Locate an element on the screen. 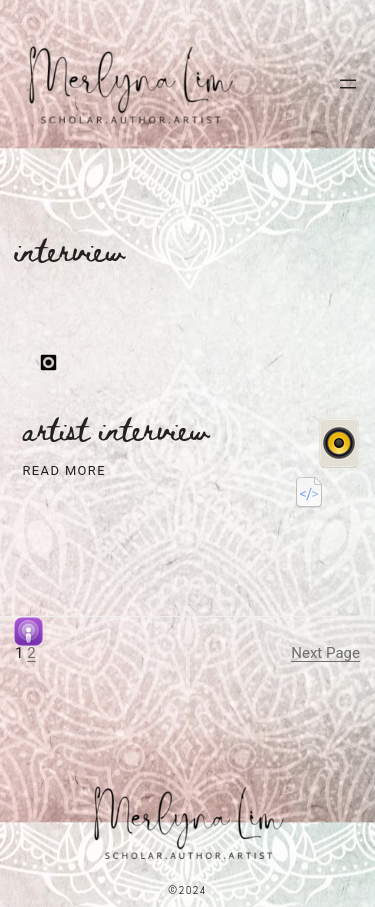 The width and height of the screenshot is (375, 907). open the apple podcasts app is located at coordinates (28, 631).